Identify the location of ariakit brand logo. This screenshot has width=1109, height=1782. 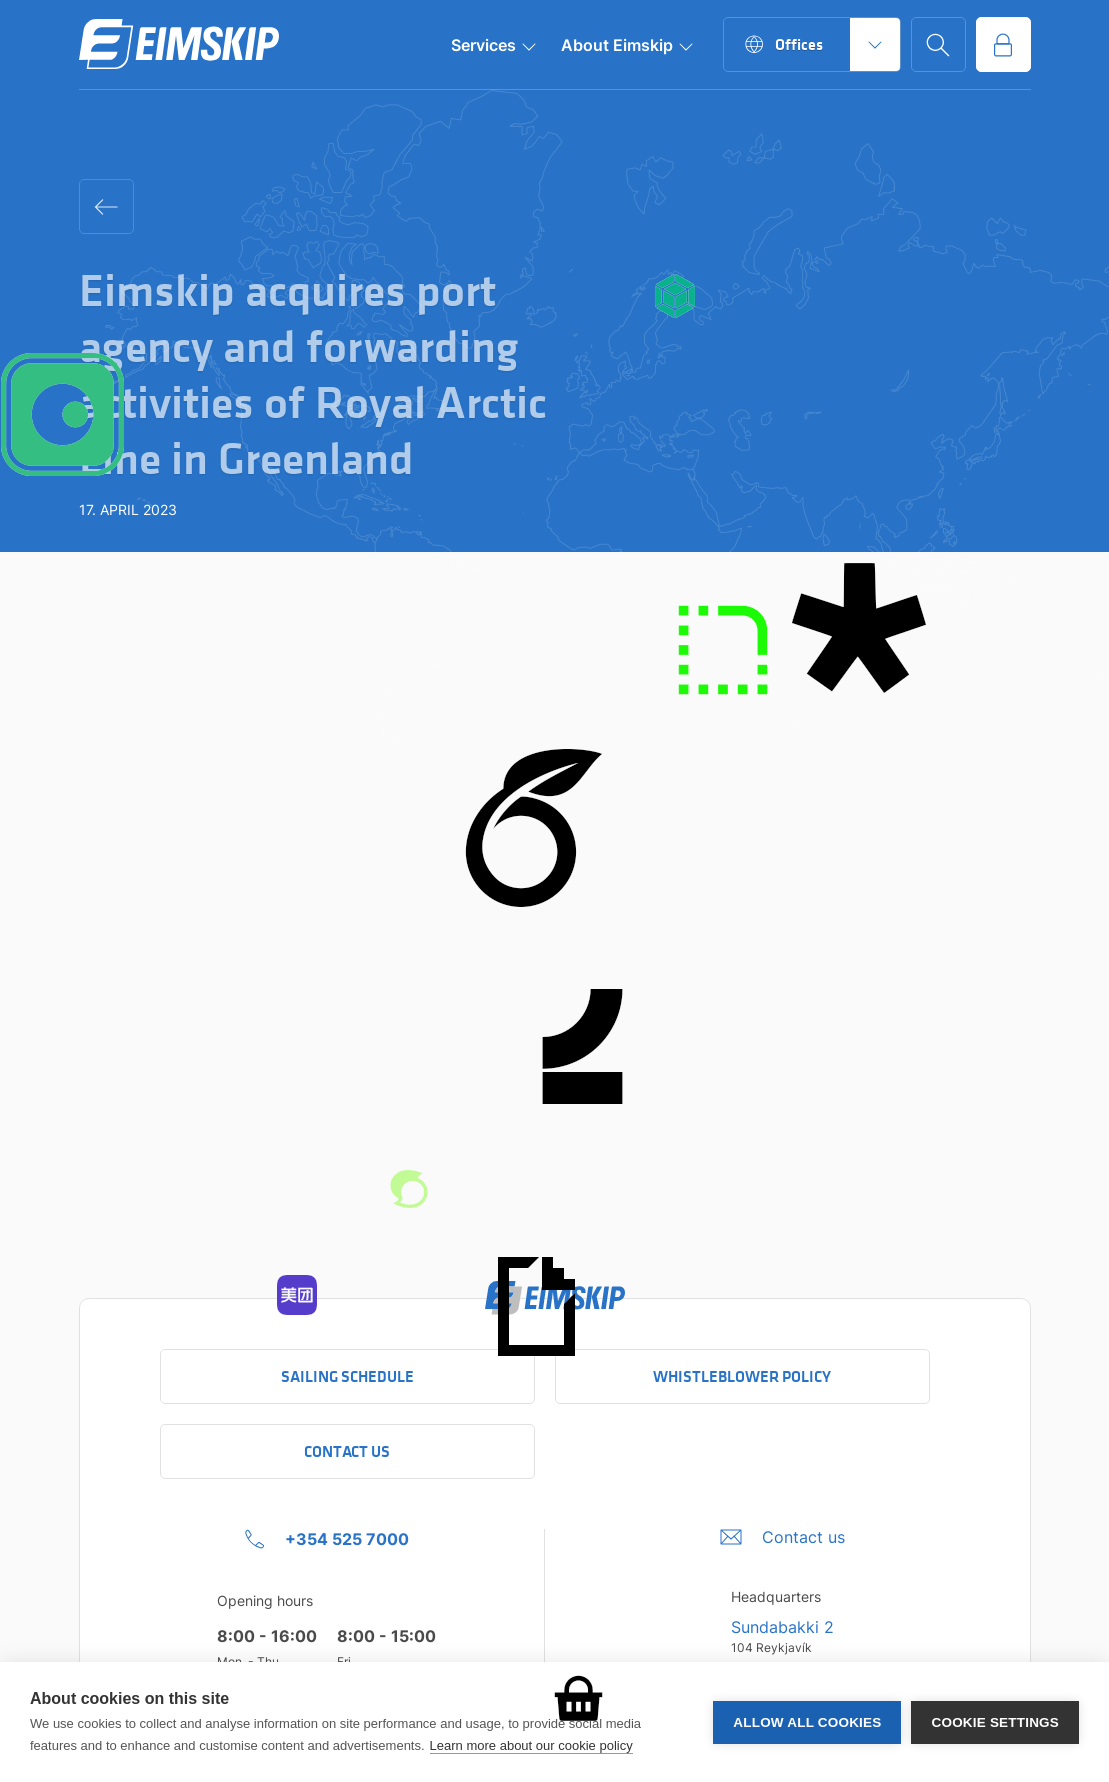
(62, 414).